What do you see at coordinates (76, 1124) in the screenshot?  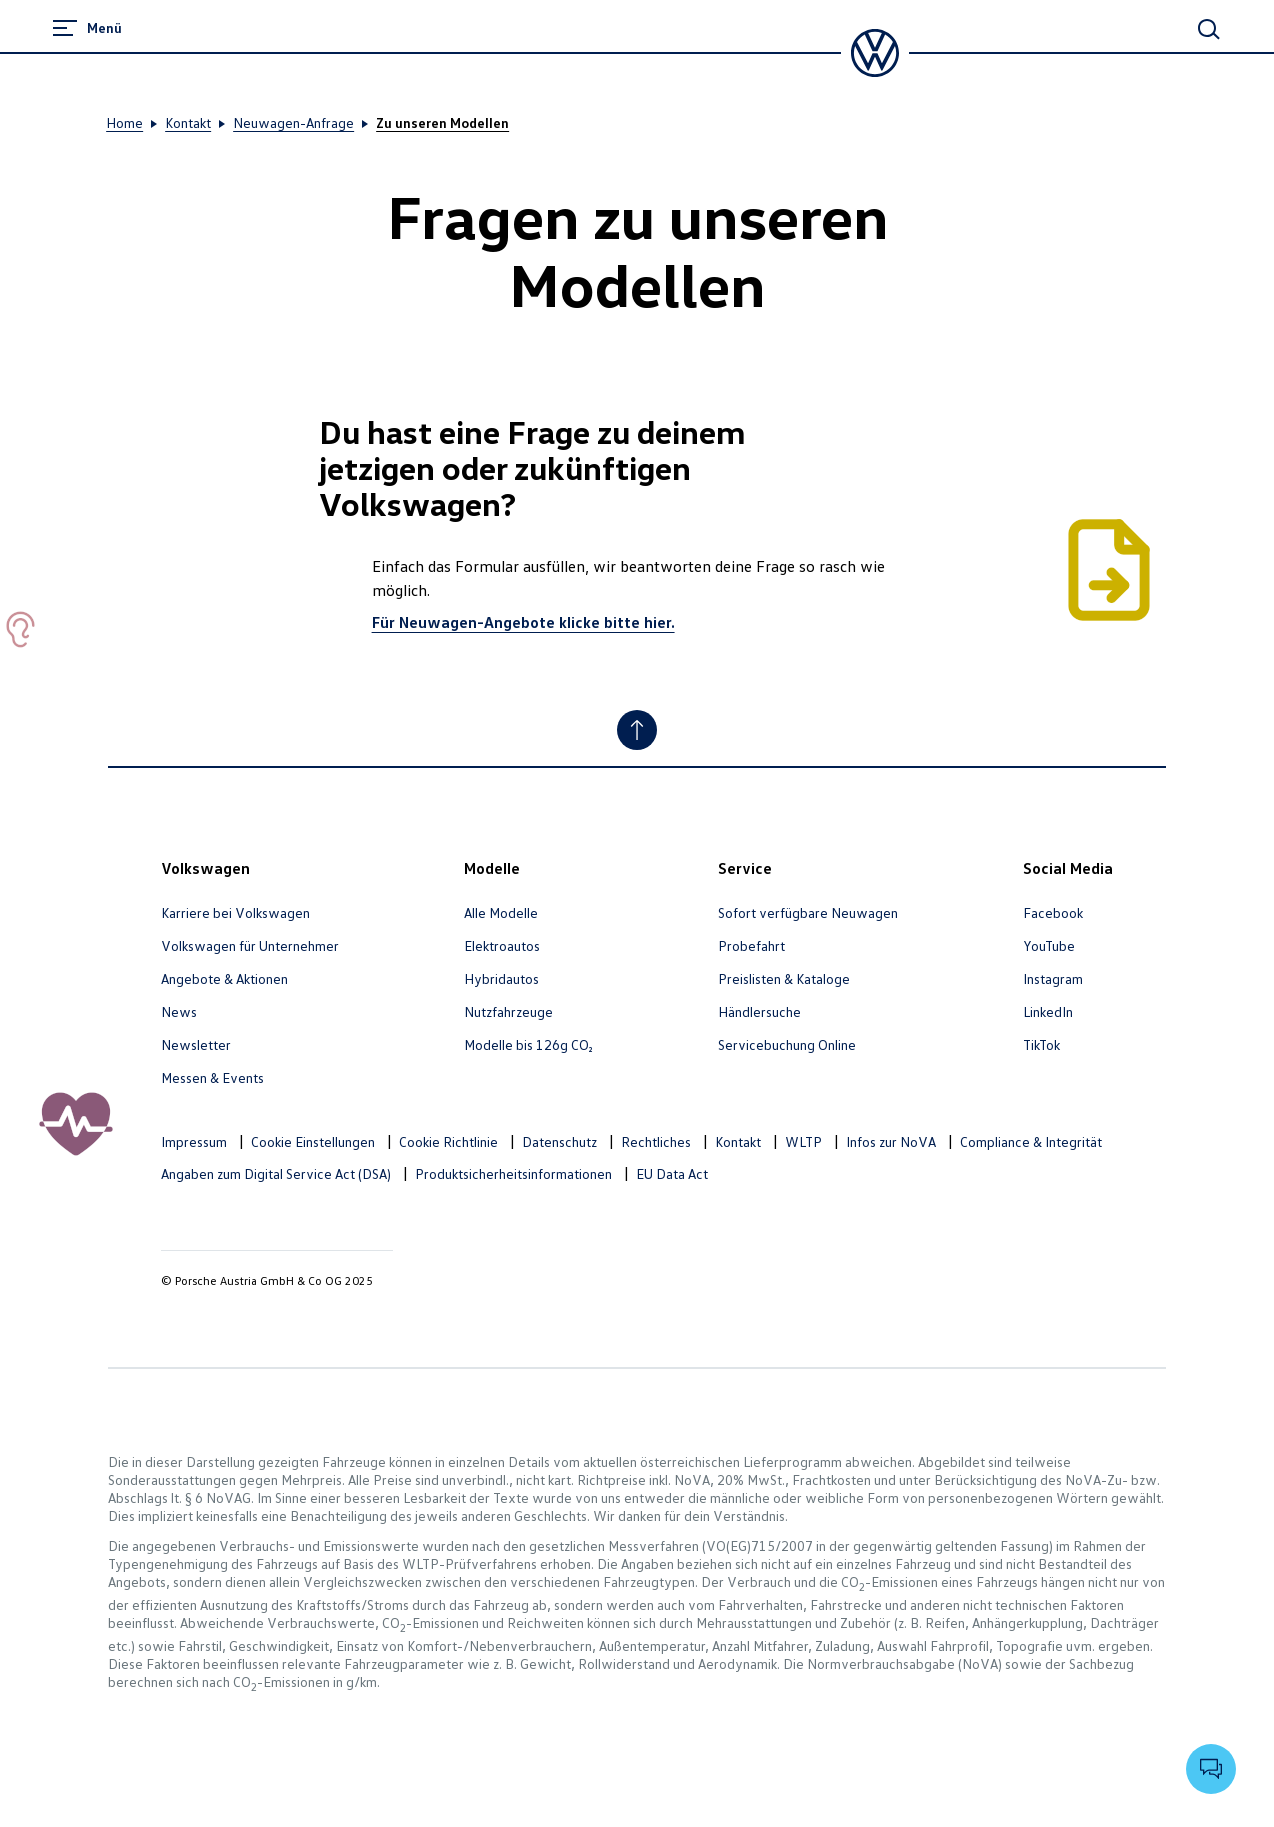 I see `view fitness or health tracking data` at bounding box center [76, 1124].